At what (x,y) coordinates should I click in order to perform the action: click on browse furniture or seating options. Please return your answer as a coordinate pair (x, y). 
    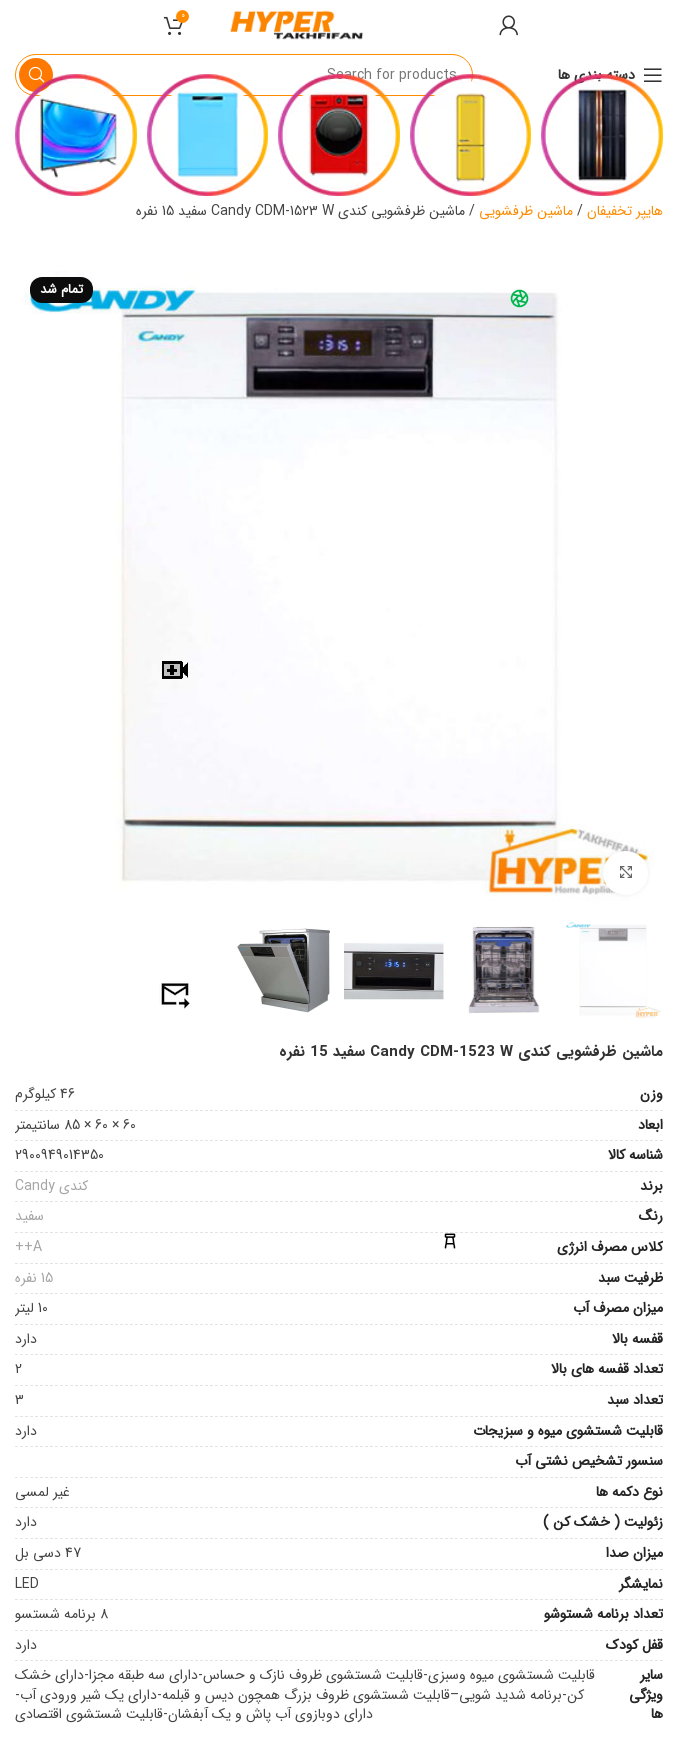
    Looking at the image, I should click on (450, 1241).